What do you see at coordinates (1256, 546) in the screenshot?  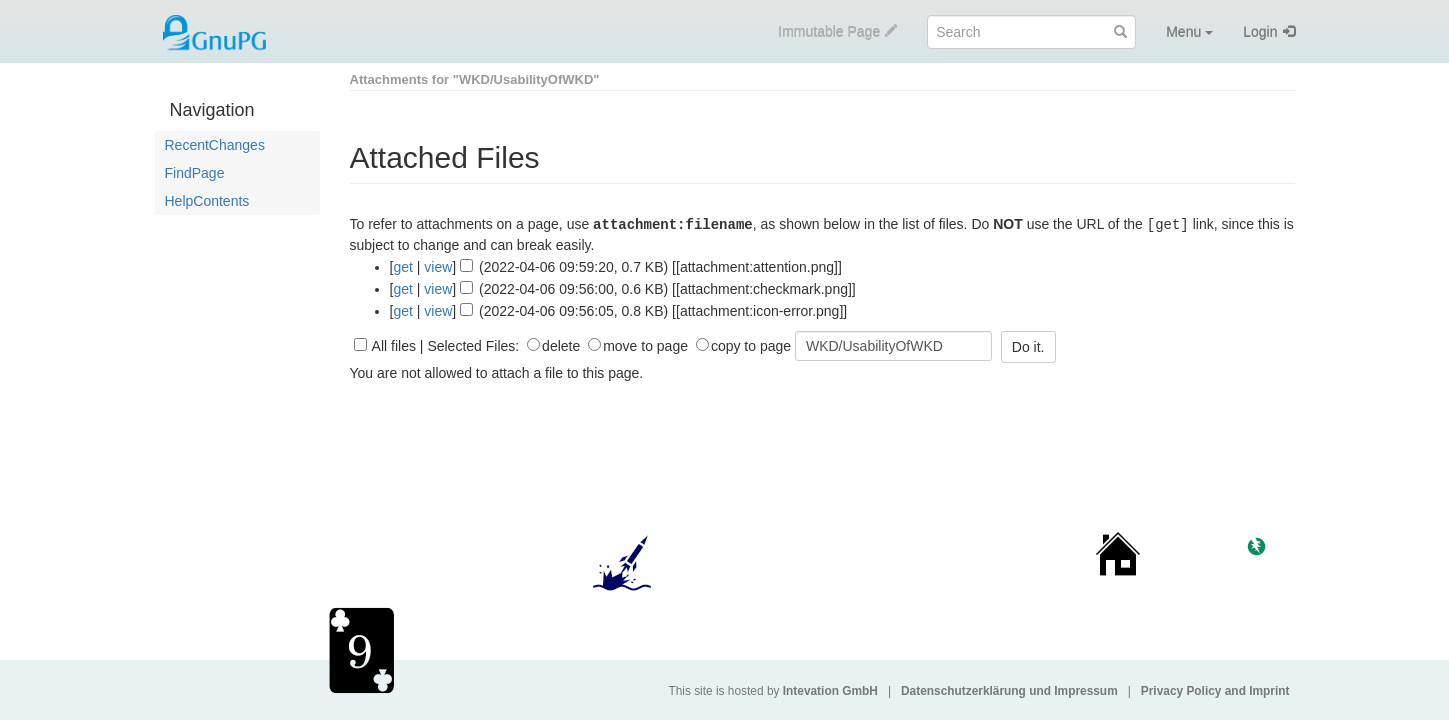 I see `indicates corrupted or damaged disc media` at bounding box center [1256, 546].